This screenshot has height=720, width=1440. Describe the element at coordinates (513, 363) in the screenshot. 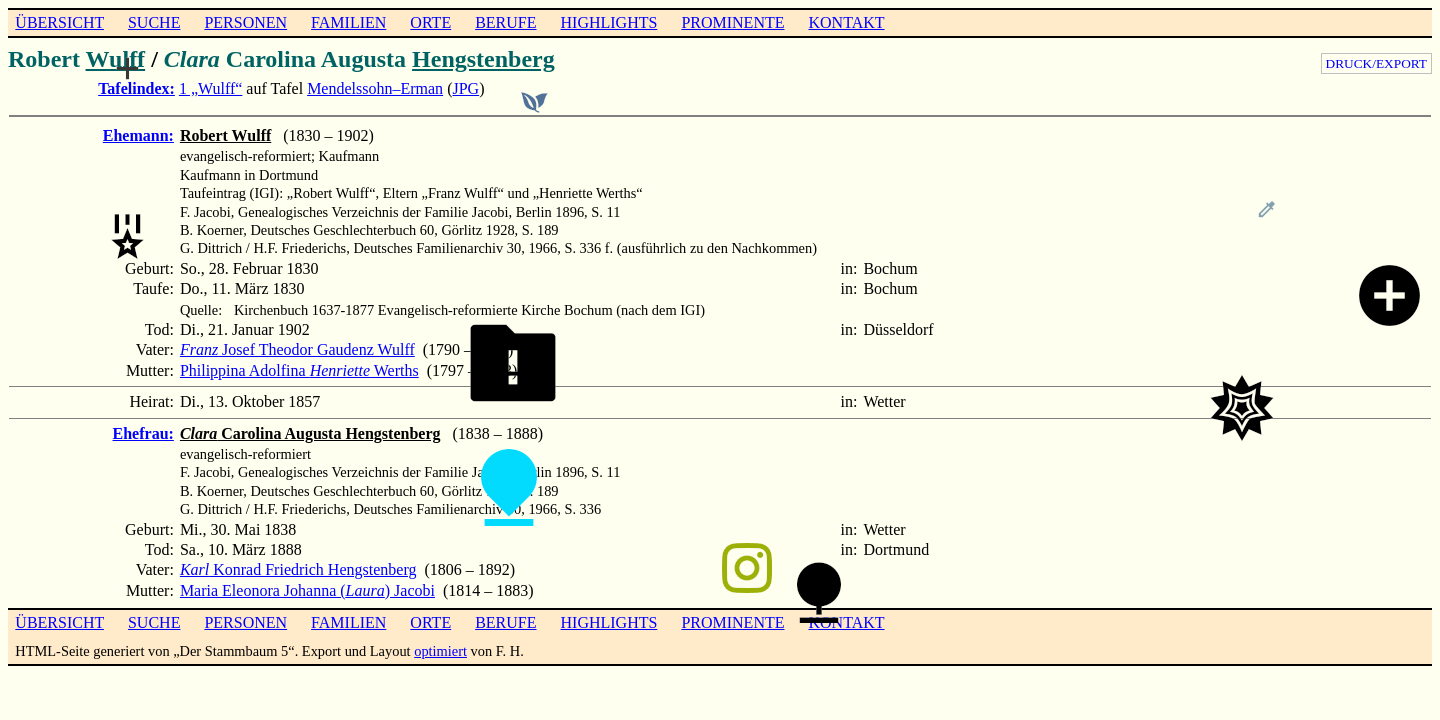

I see `folder contains items that need attention` at that location.